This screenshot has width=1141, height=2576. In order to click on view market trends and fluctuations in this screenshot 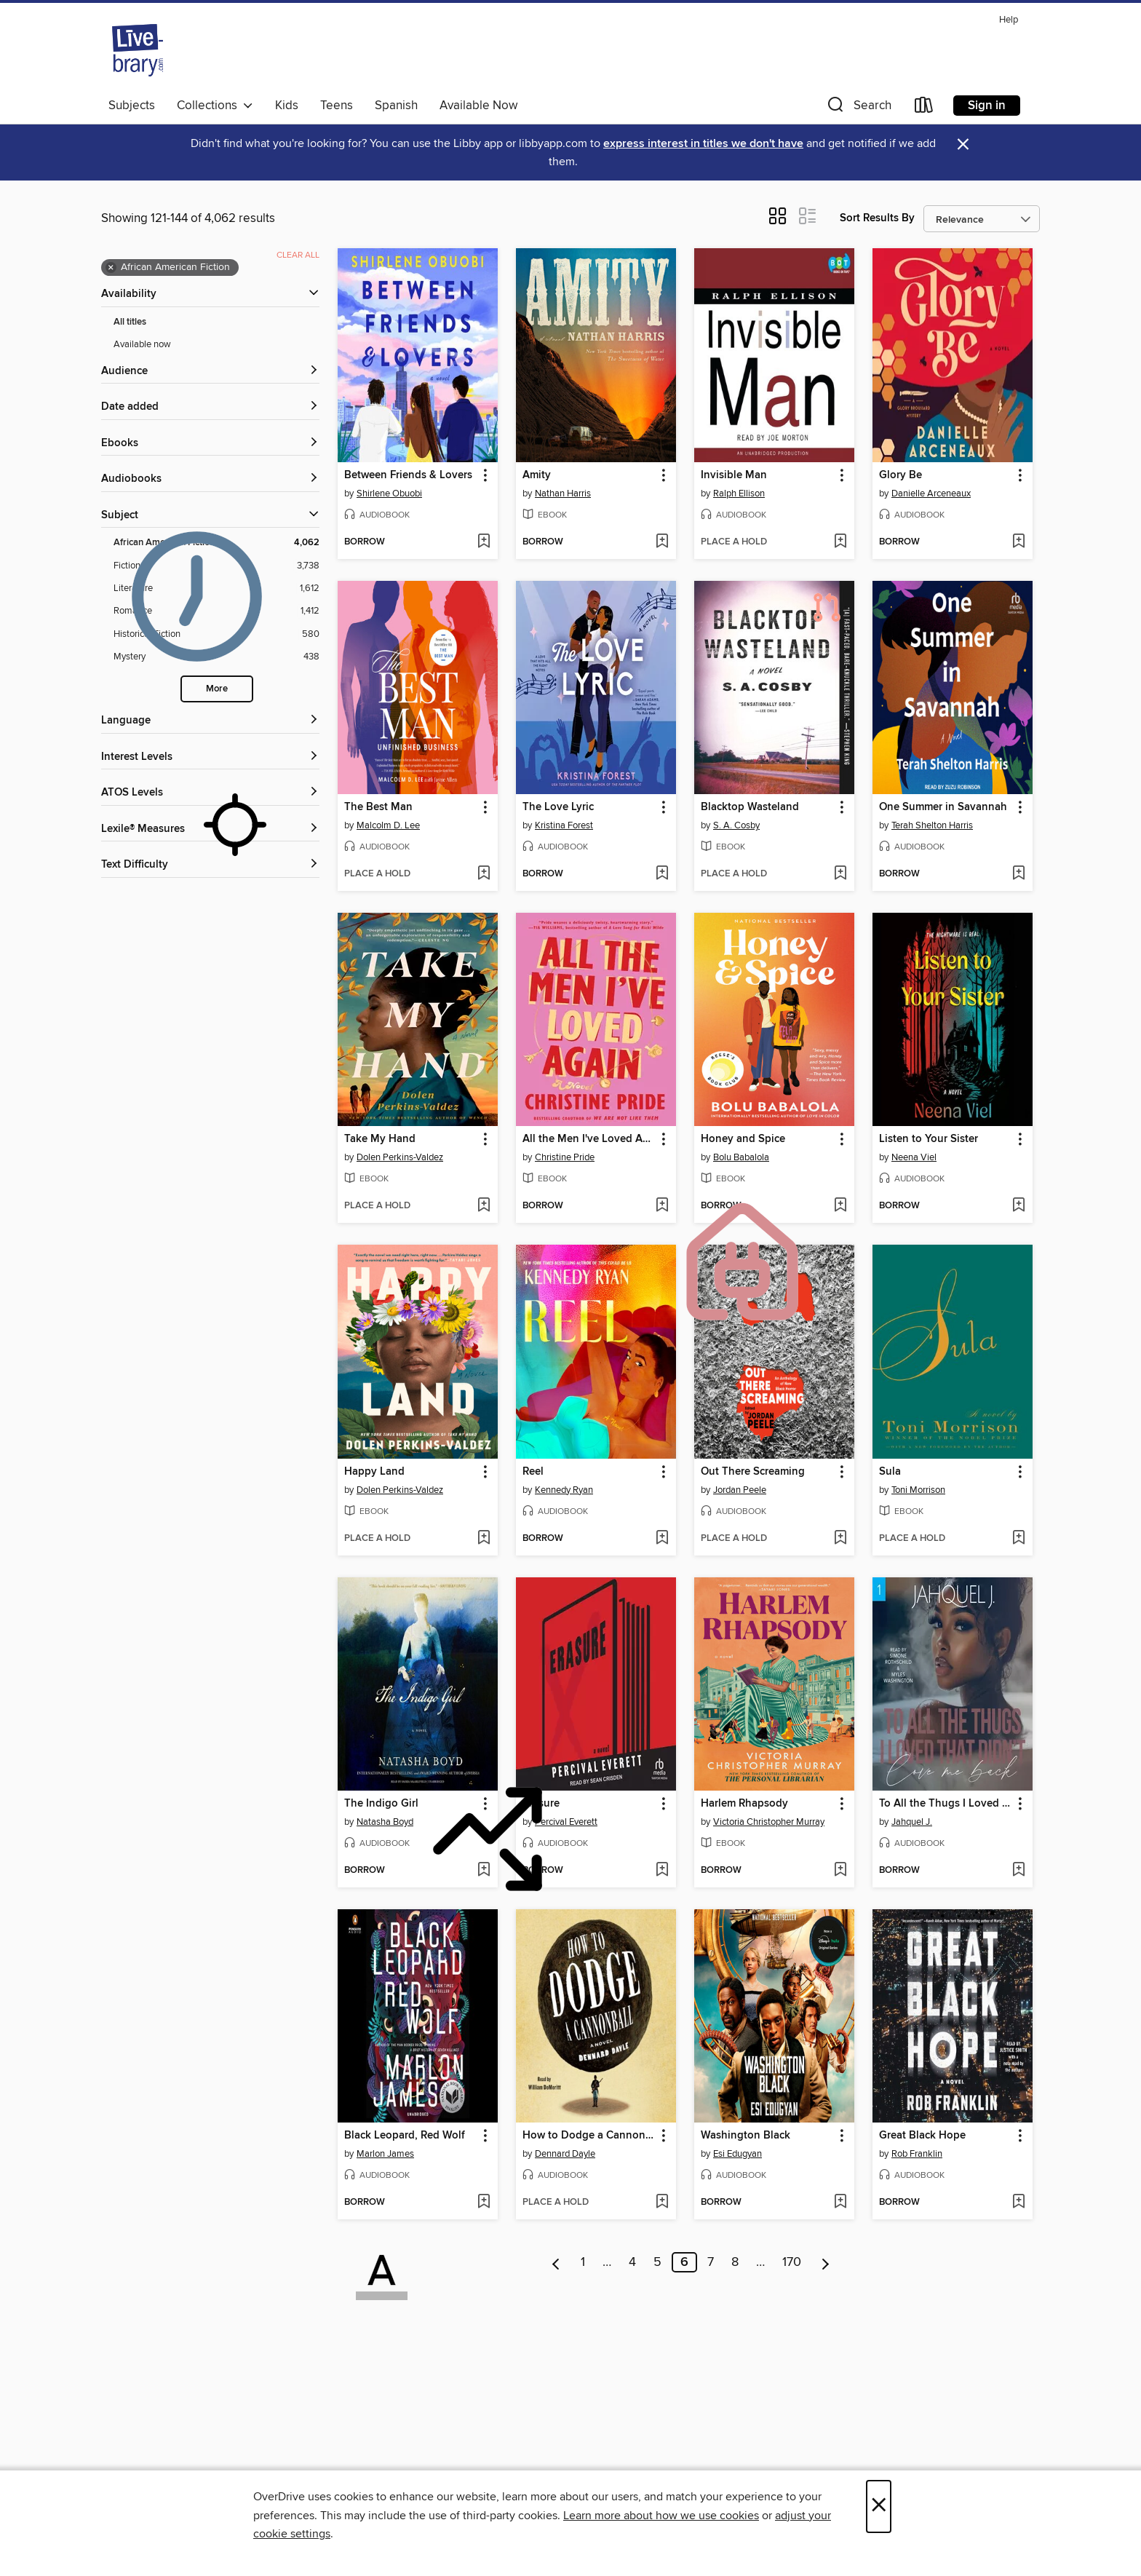, I will do `click(490, 1839)`.